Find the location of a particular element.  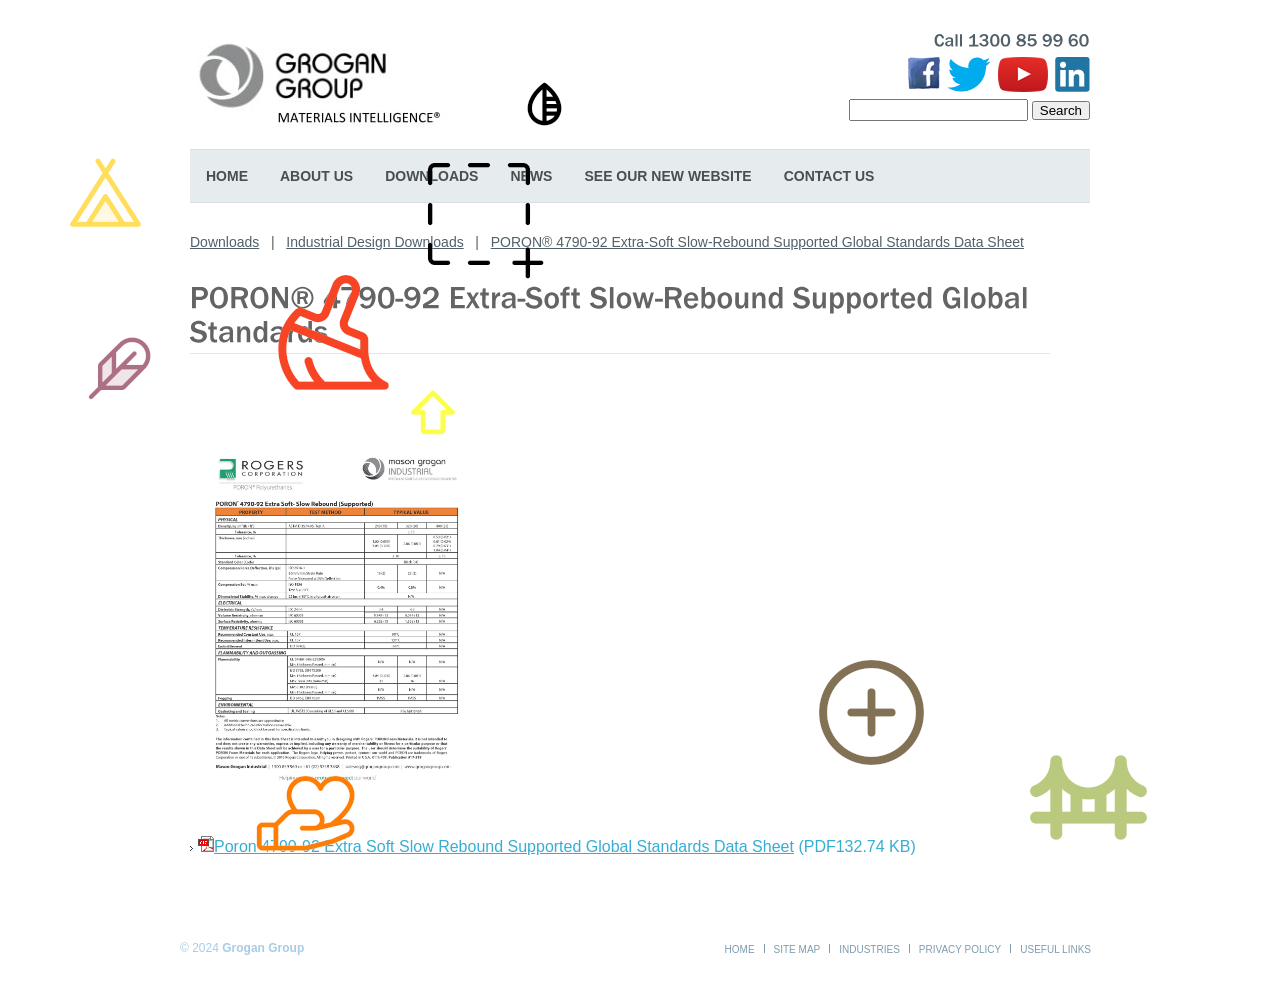

clear or clean up items is located at coordinates (331, 336).